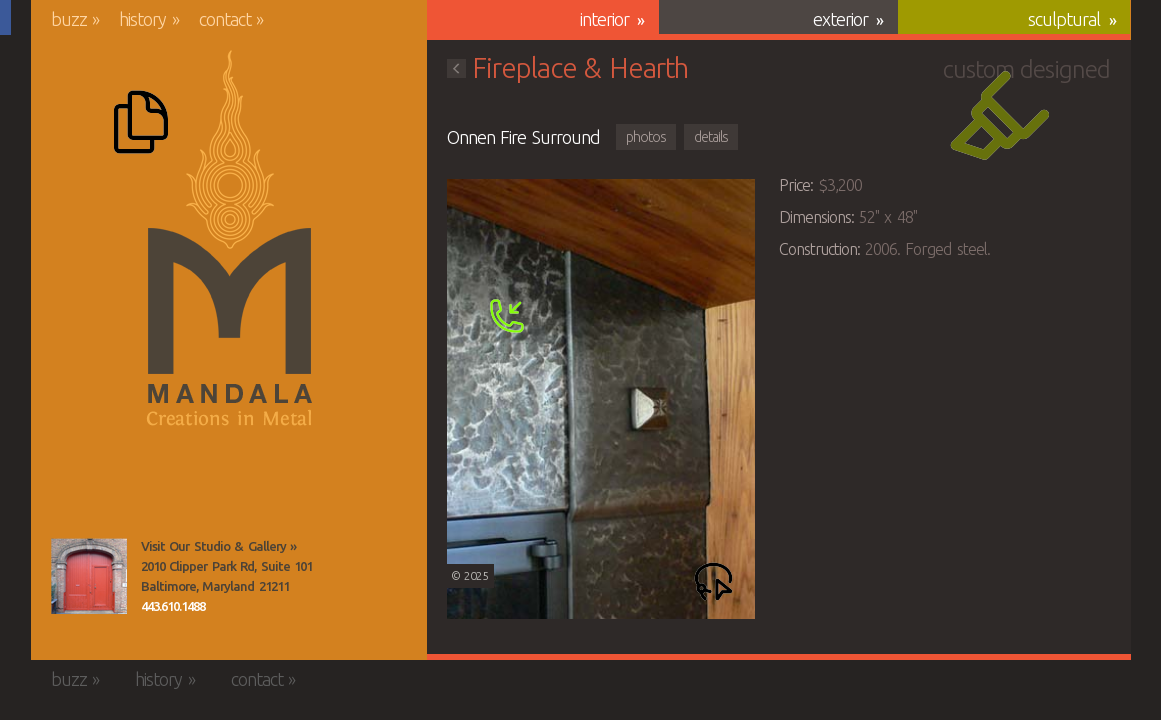 This screenshot has height=720, width=1161. Describe the element at coordinates (713, 581) in the screenshot. I see `freehand selection tool` at that location.